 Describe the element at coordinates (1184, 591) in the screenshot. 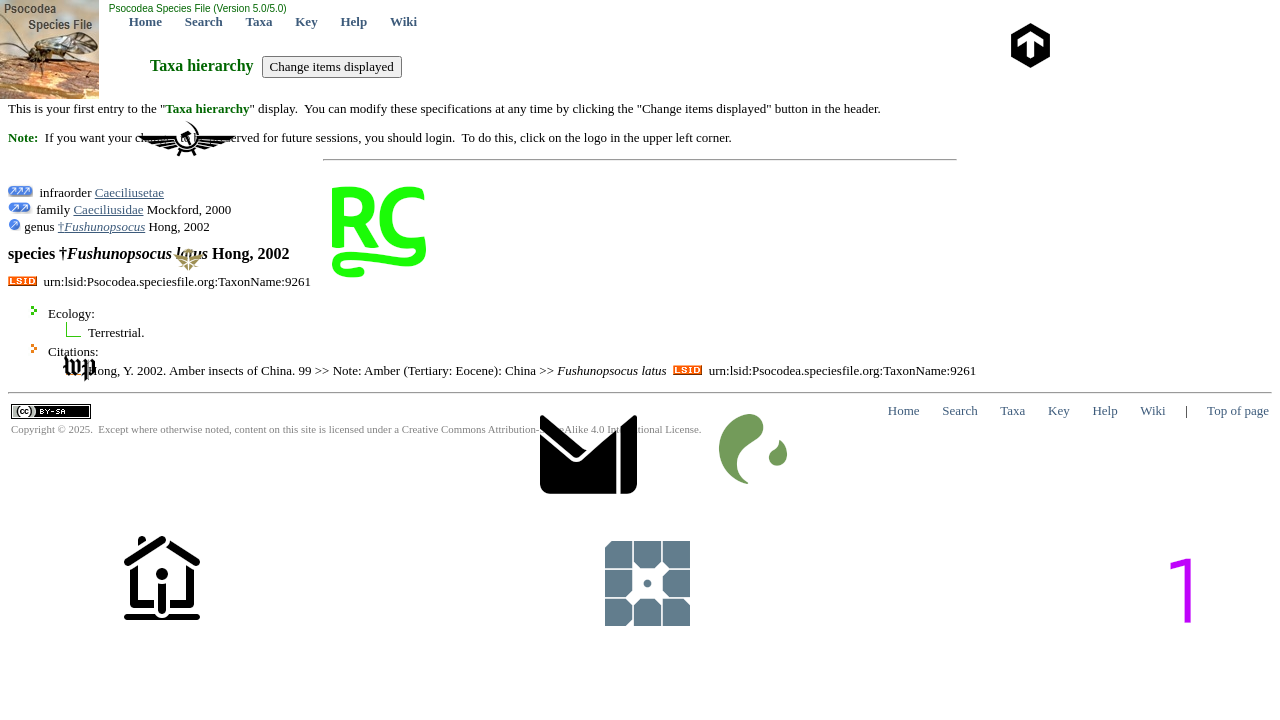

I see `indicates first item or top priority` at that location.